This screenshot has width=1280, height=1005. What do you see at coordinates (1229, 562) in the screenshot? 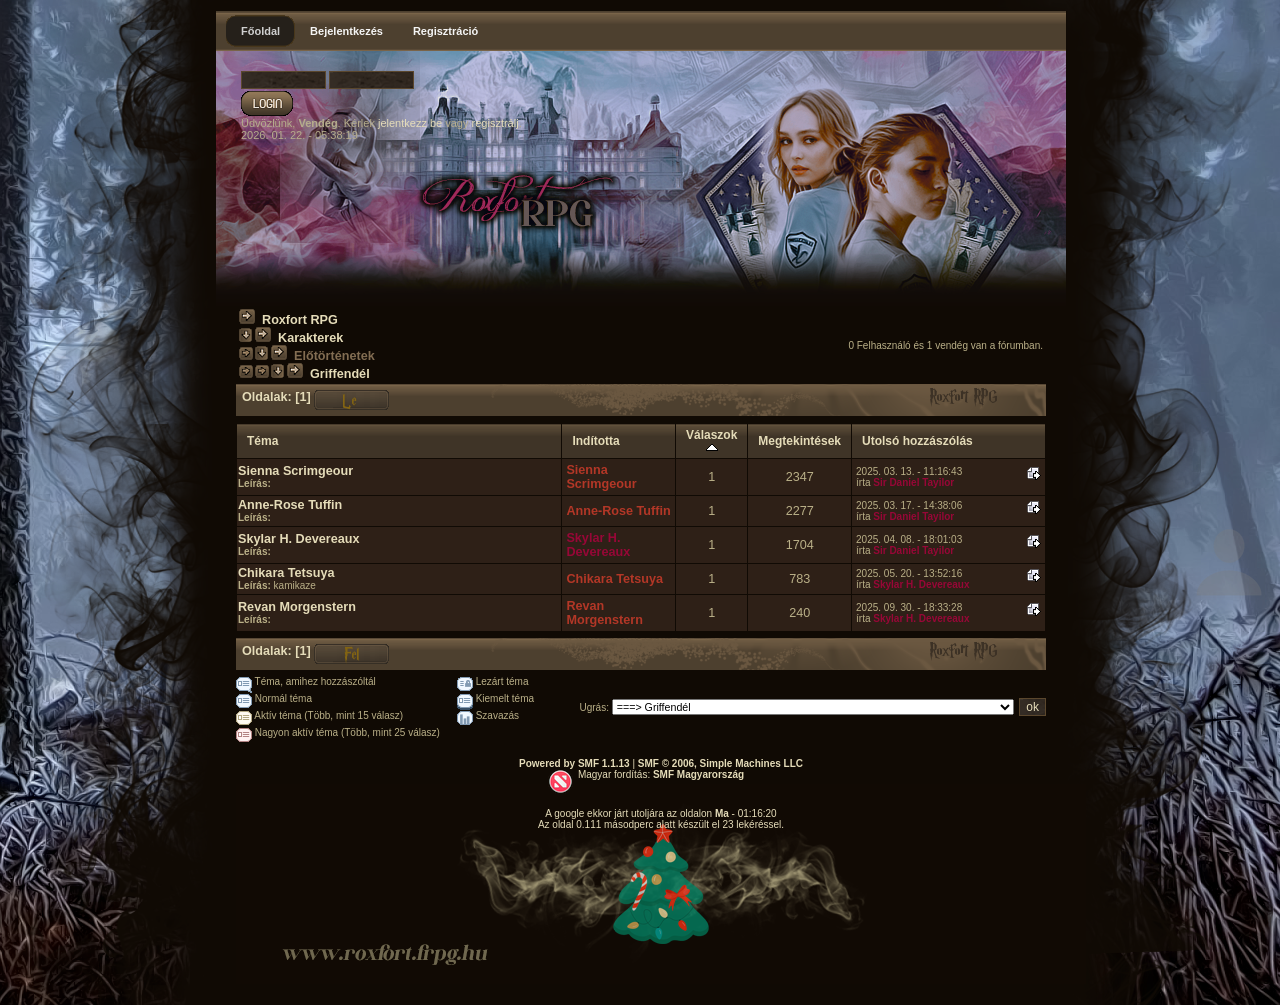
I see `guest user account` at bounding box center [1229, 562].